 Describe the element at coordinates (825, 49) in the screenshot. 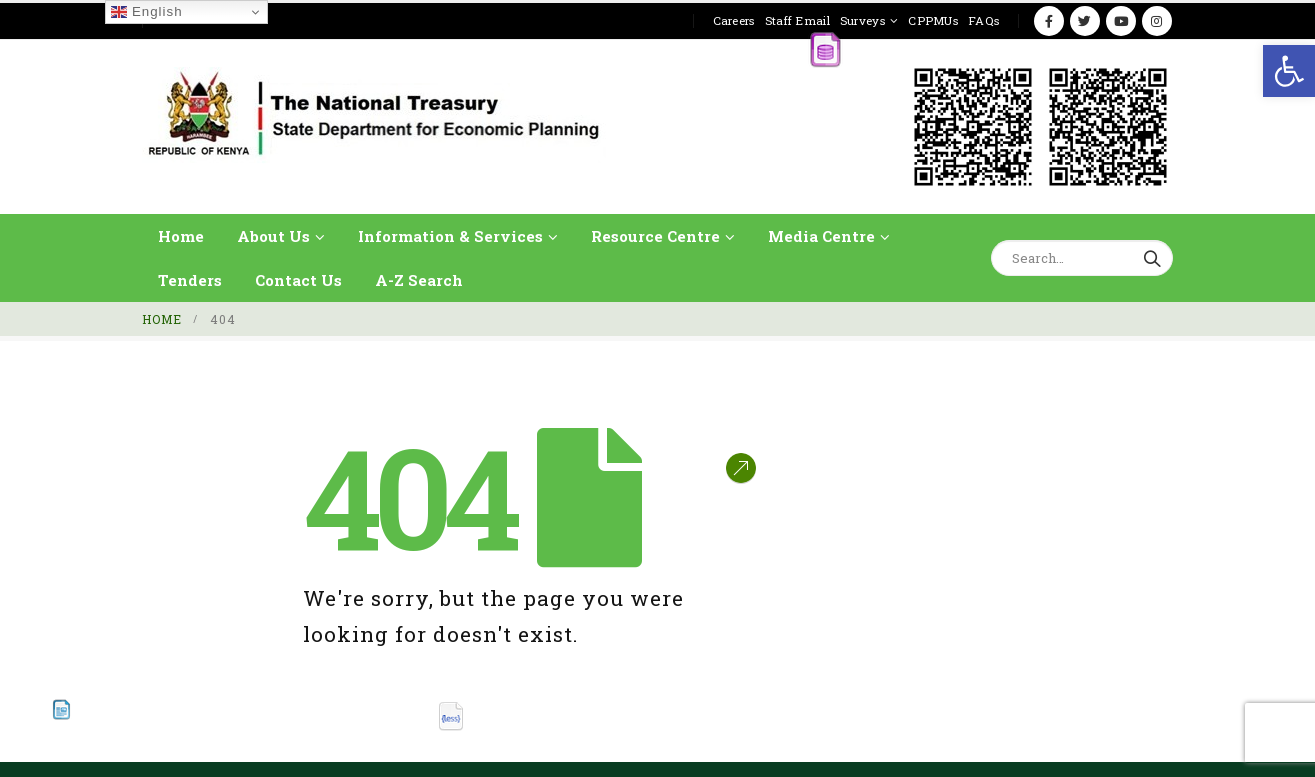

I see `a libreoffice base database file` at that location.